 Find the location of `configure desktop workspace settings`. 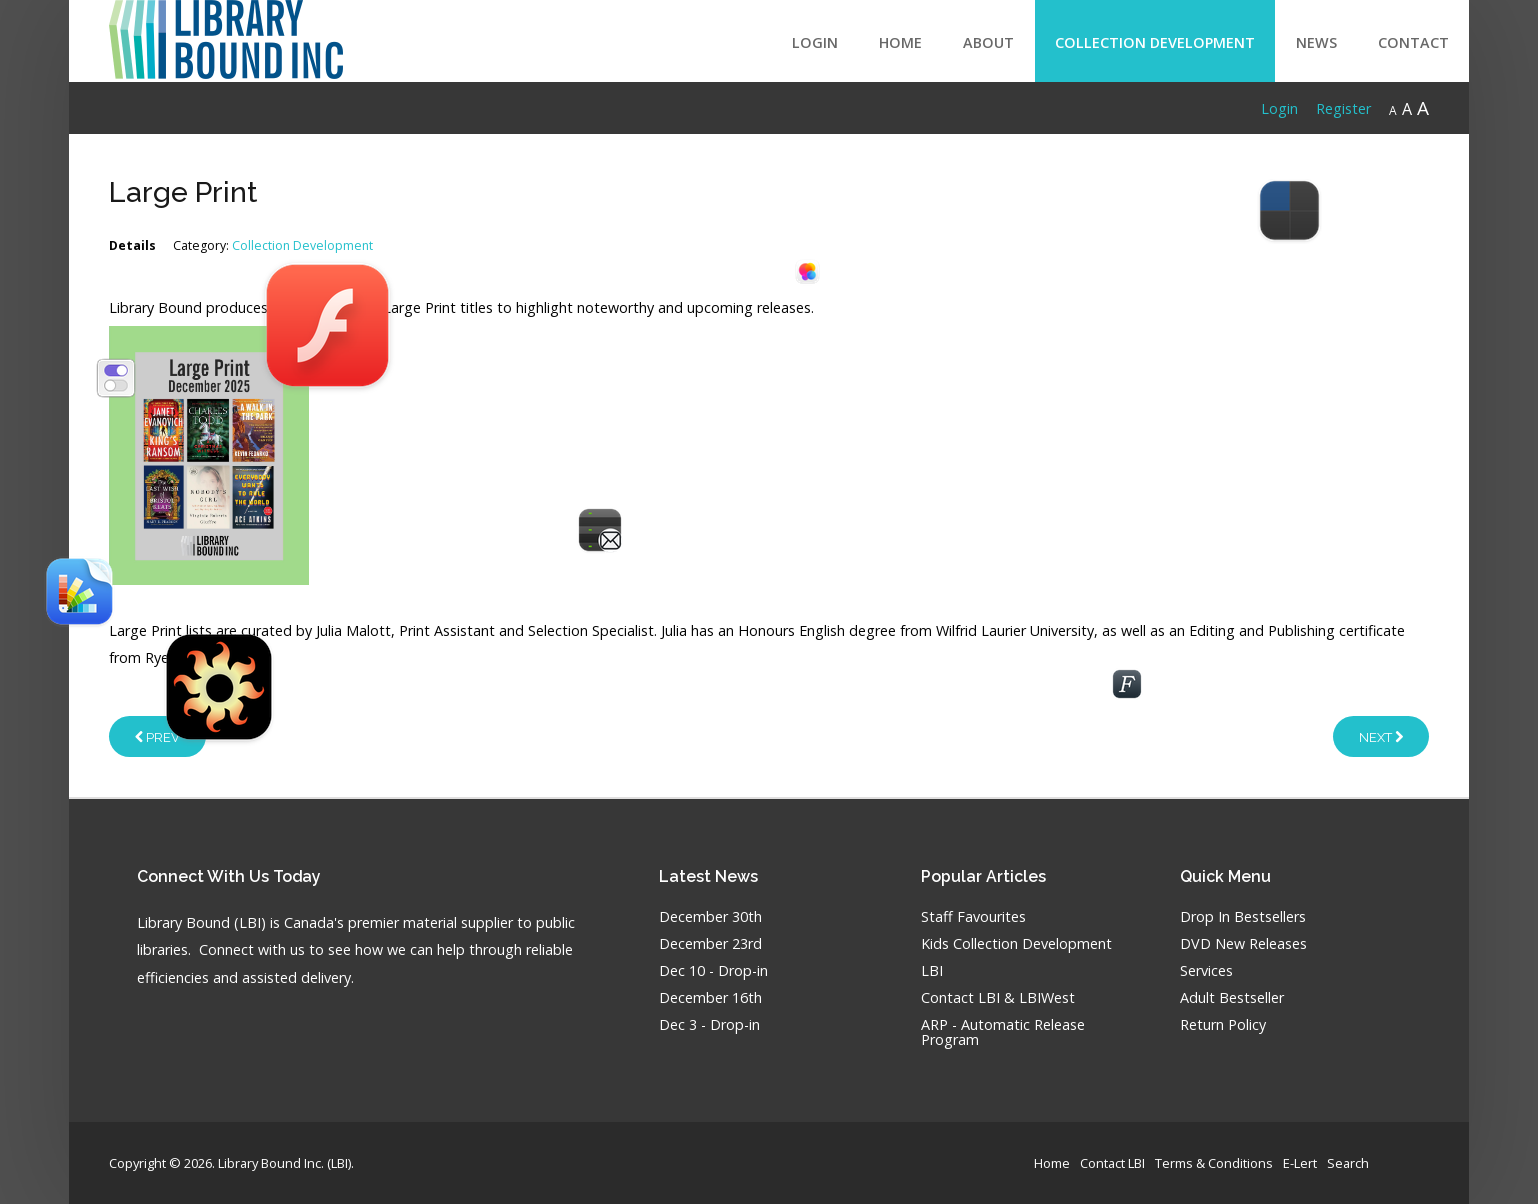

configure desktop workspace settings is located at coordinates (1289, 211).